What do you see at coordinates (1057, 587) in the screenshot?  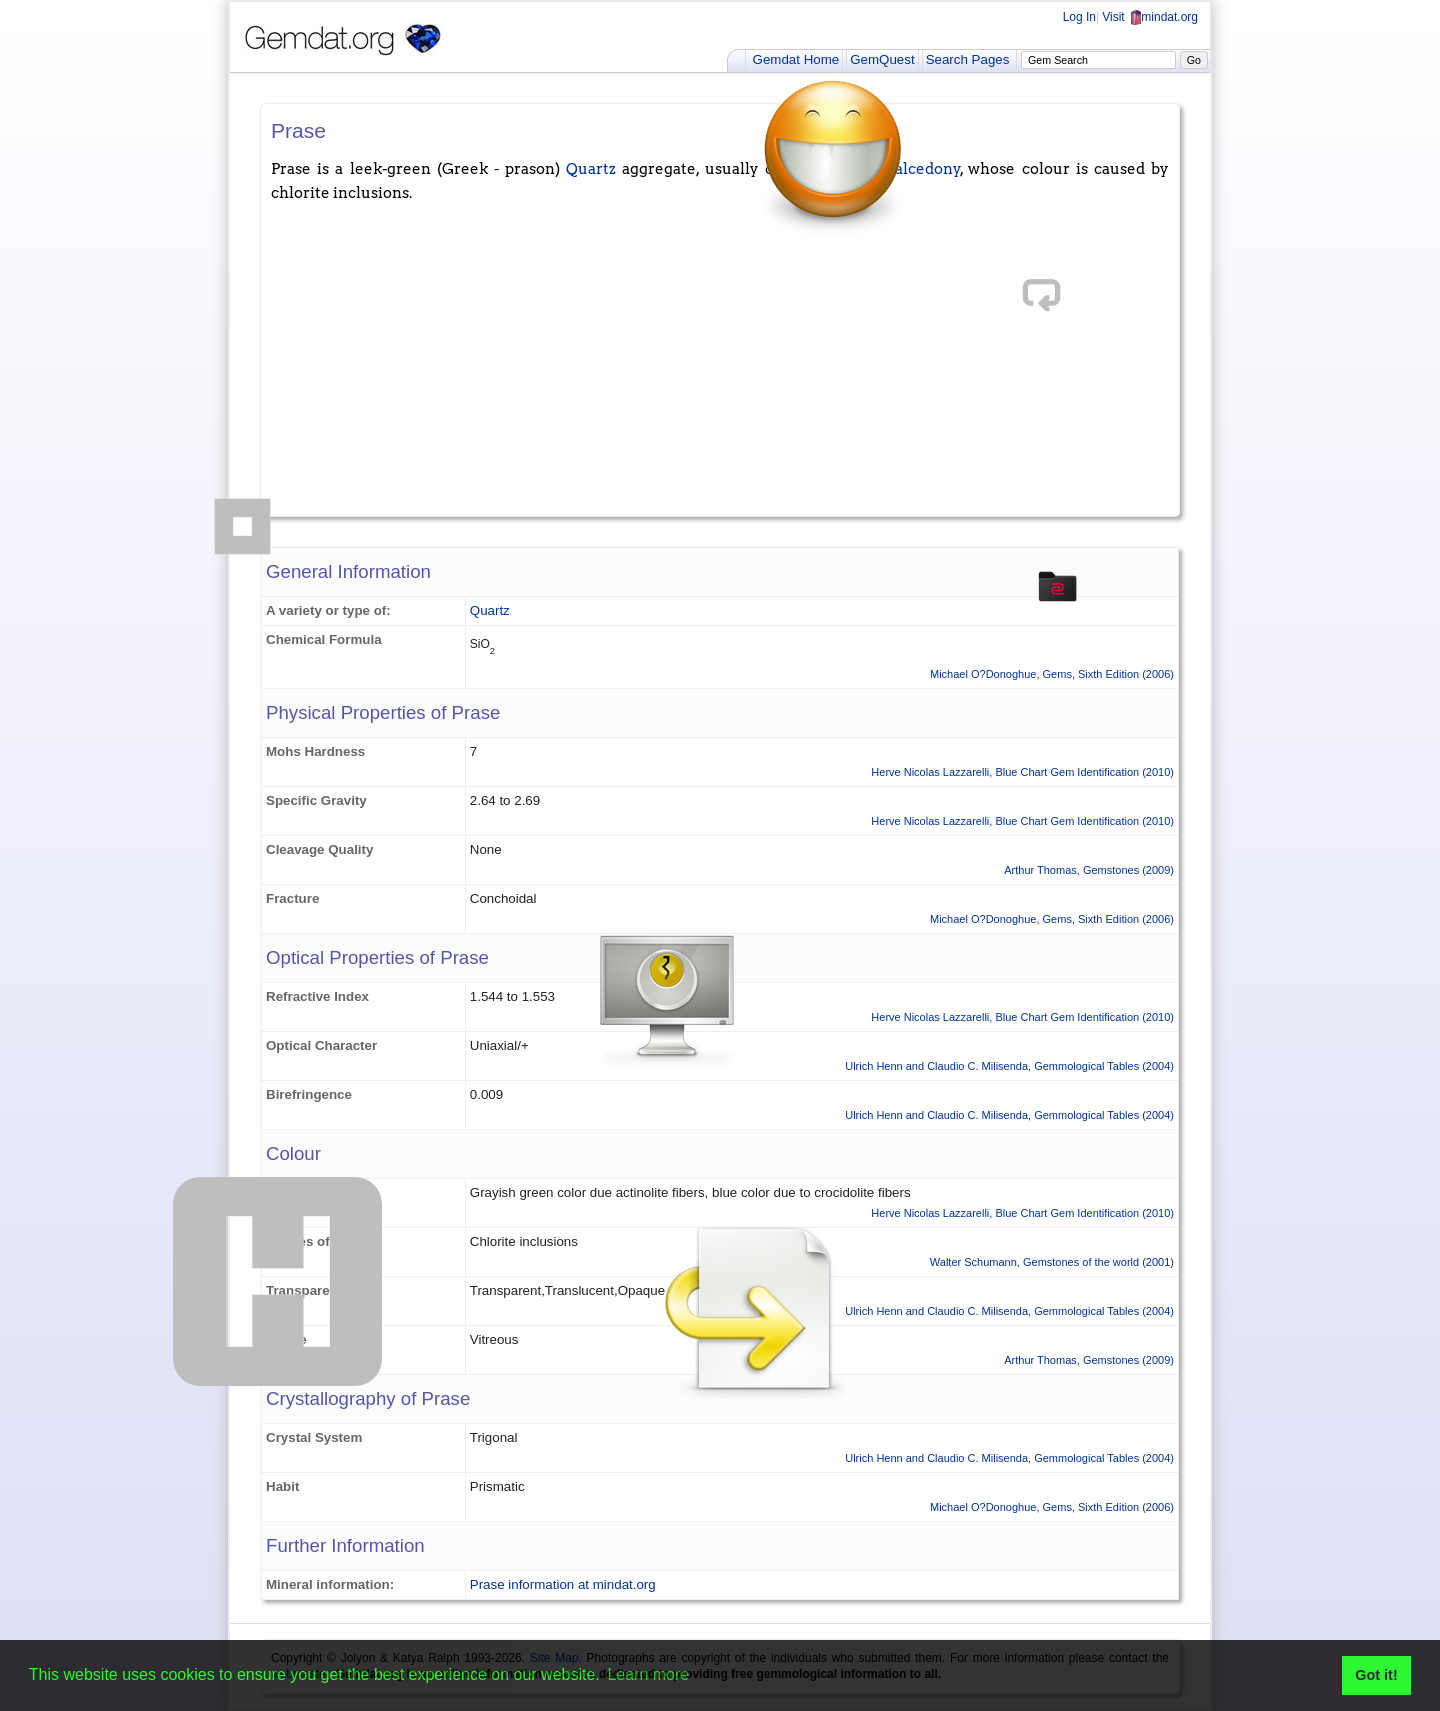 I see `folder containing BenQ ZOWIE gaming peripherals software or drivers` at bounding box center [1057, 587].